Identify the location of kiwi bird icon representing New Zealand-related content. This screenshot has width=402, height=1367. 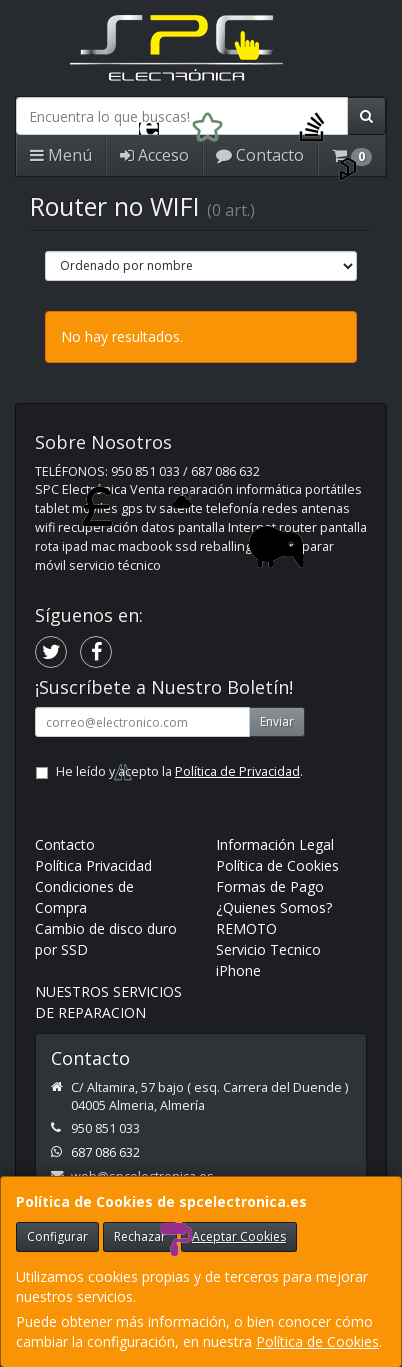
(276, 547).